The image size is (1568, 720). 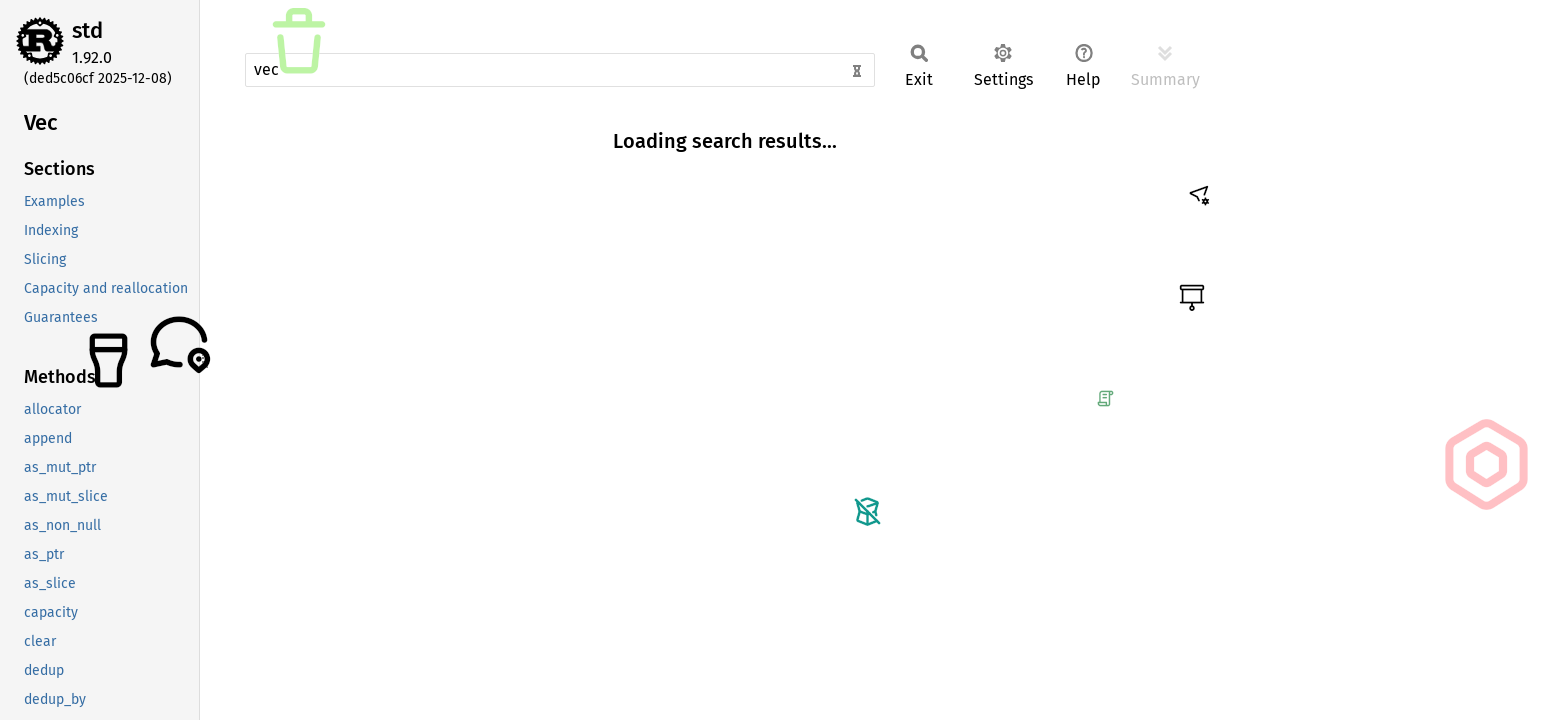 What do you see at coordinates (1105, 398) in the screenshot?
I see `view license or terms of service` at bounding box center [1105, 398].